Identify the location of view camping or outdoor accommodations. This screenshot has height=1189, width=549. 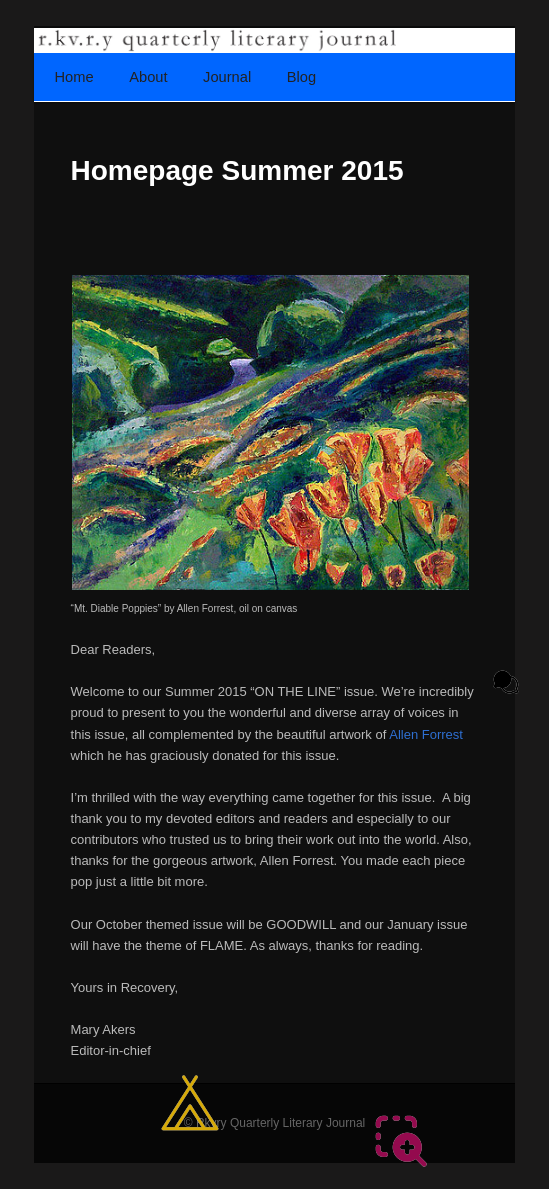
(190, 1106).